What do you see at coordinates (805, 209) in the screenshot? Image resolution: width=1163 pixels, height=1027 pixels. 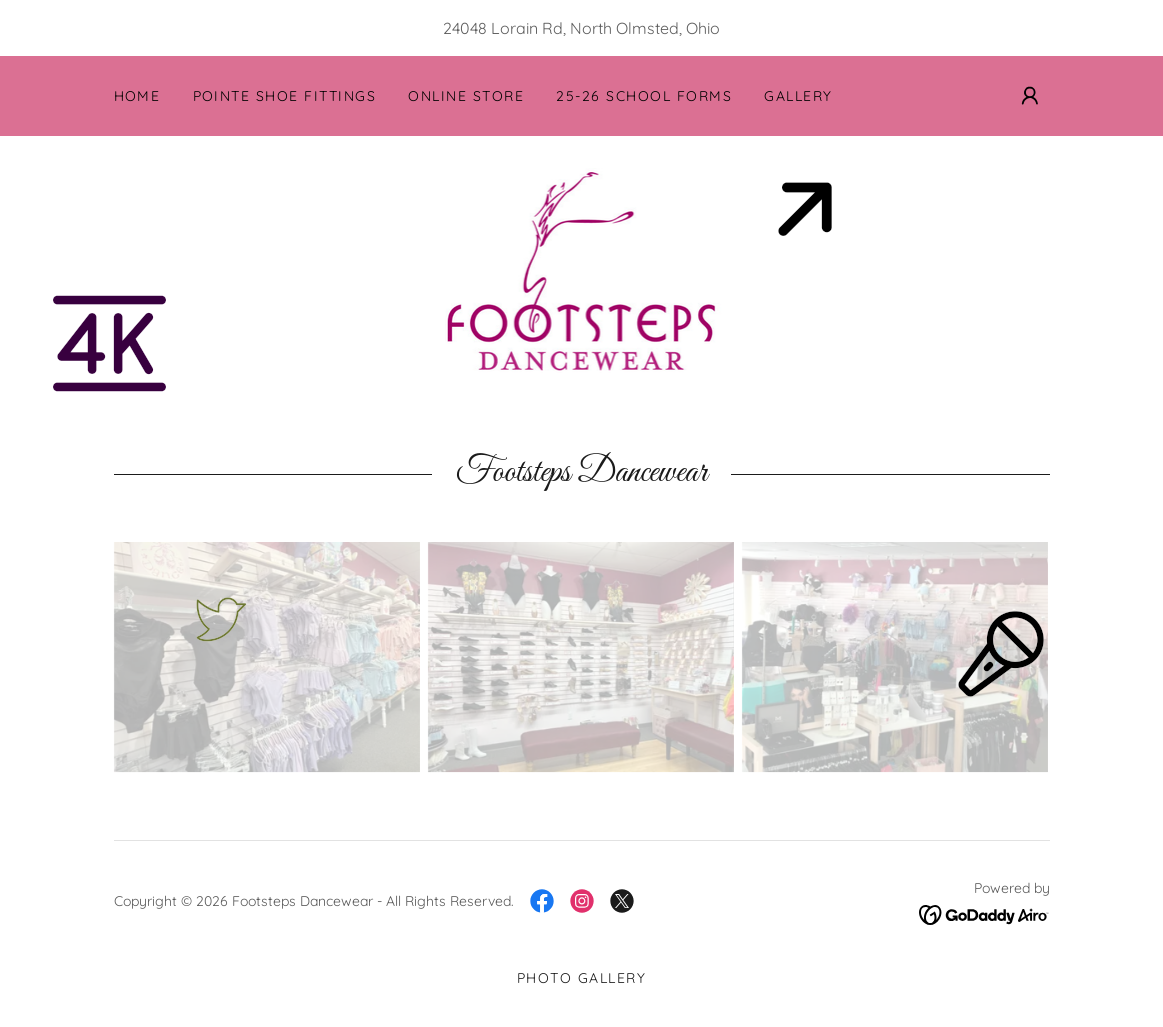 I see `open link in a new tab or window` at bounding box center [805, 209].